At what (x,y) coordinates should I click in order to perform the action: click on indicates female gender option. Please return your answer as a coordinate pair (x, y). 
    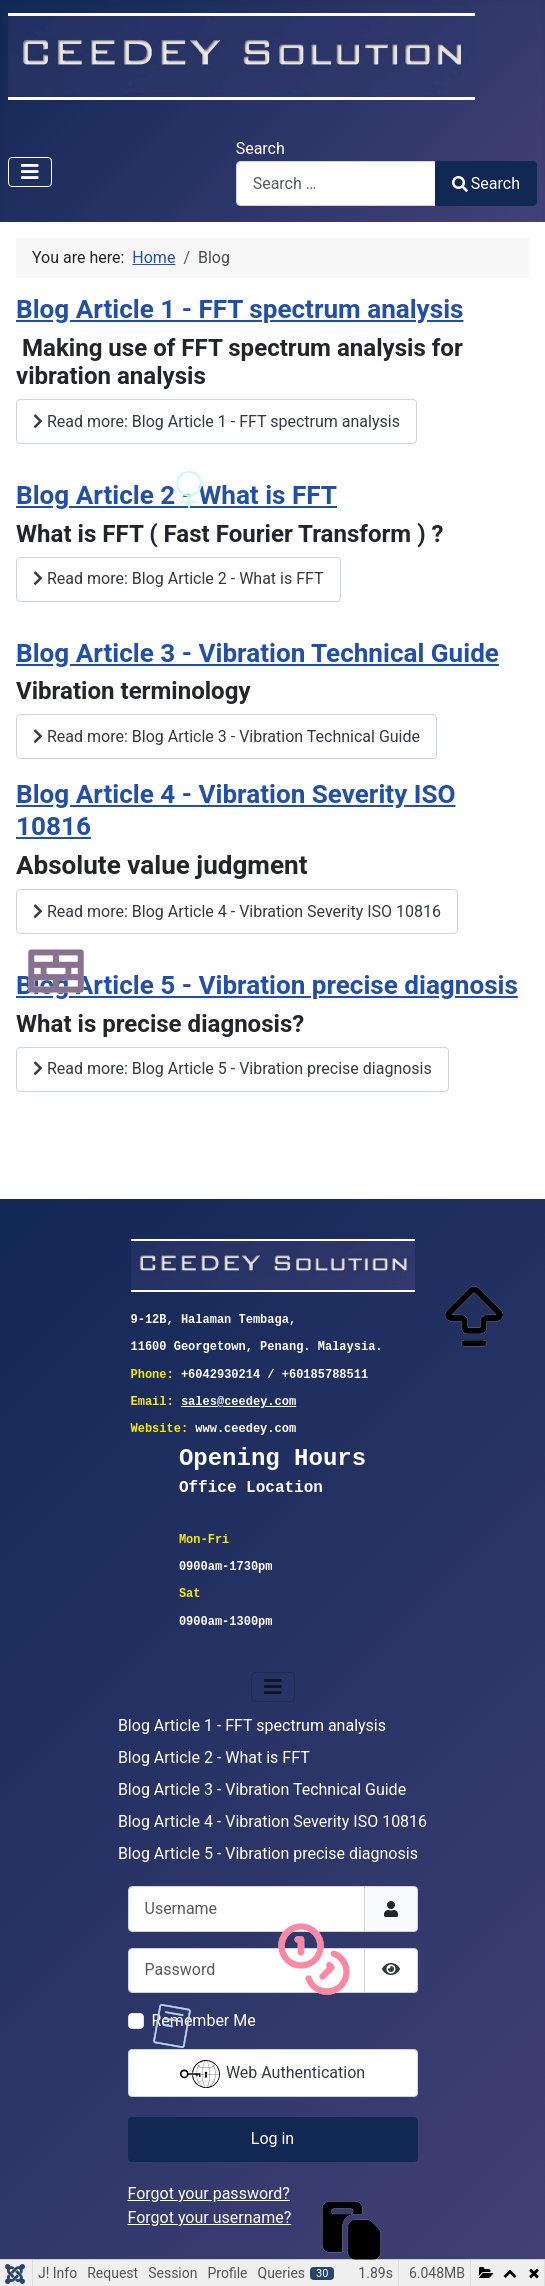
    Looking at the image, I should click on (189, 489).